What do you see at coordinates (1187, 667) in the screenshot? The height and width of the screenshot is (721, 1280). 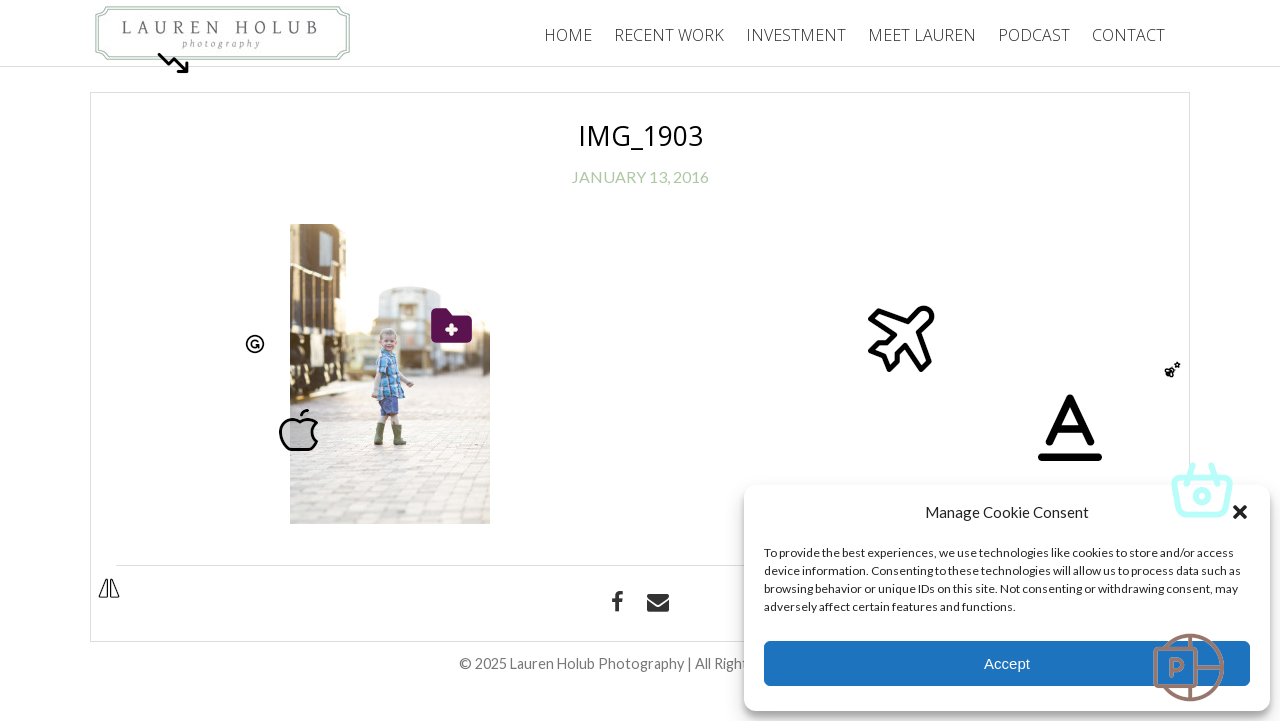 I see `open Microsoft PowerPoint` at bounding box center [1187, 667].